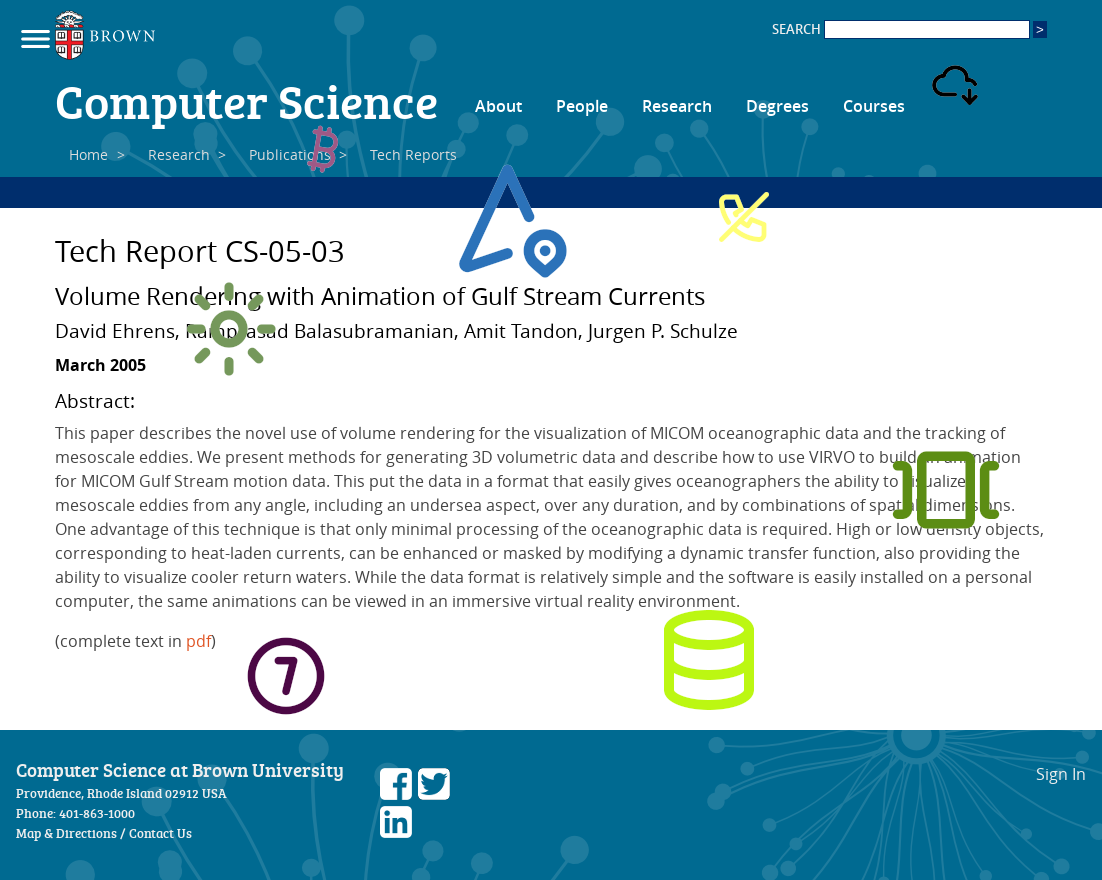  Describe the element at coordinates (744, 217) in the screenshot. I see `end or decline a phone call` at that location.